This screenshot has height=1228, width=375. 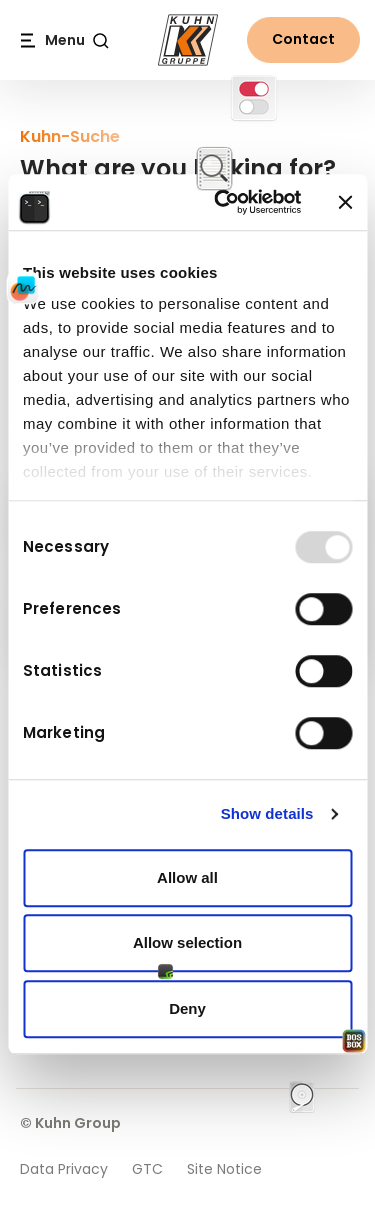 I want to click on open disk utility application, so click(x=302, y=1097).